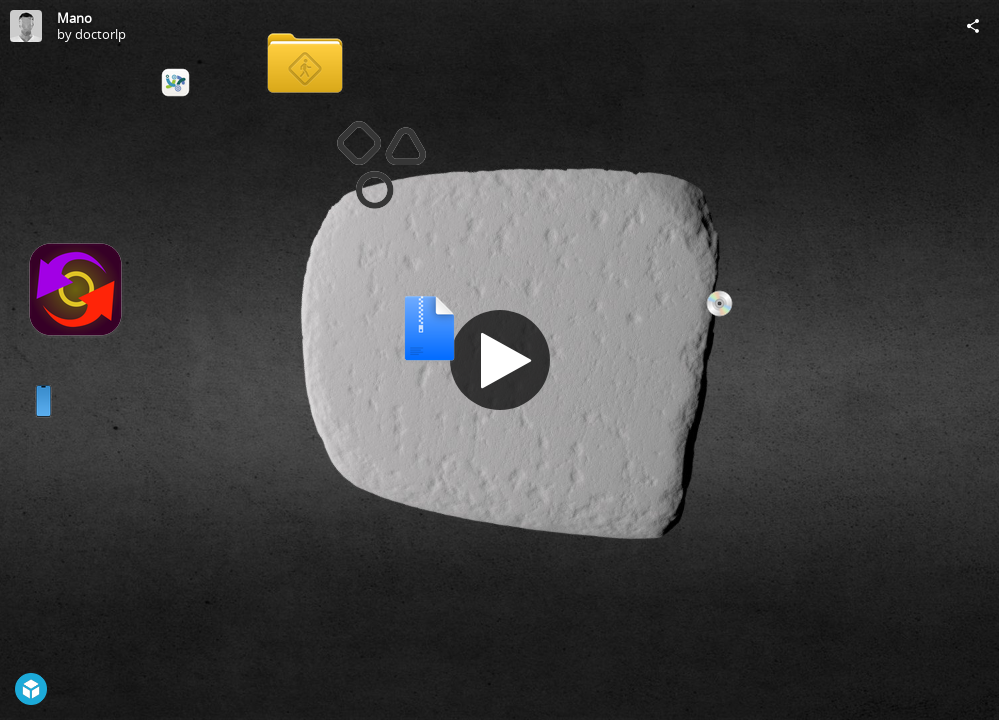  Describe the element at coordinates (43, 401) in the screenshot. I see `indicates a connected iPhone device` at that location.